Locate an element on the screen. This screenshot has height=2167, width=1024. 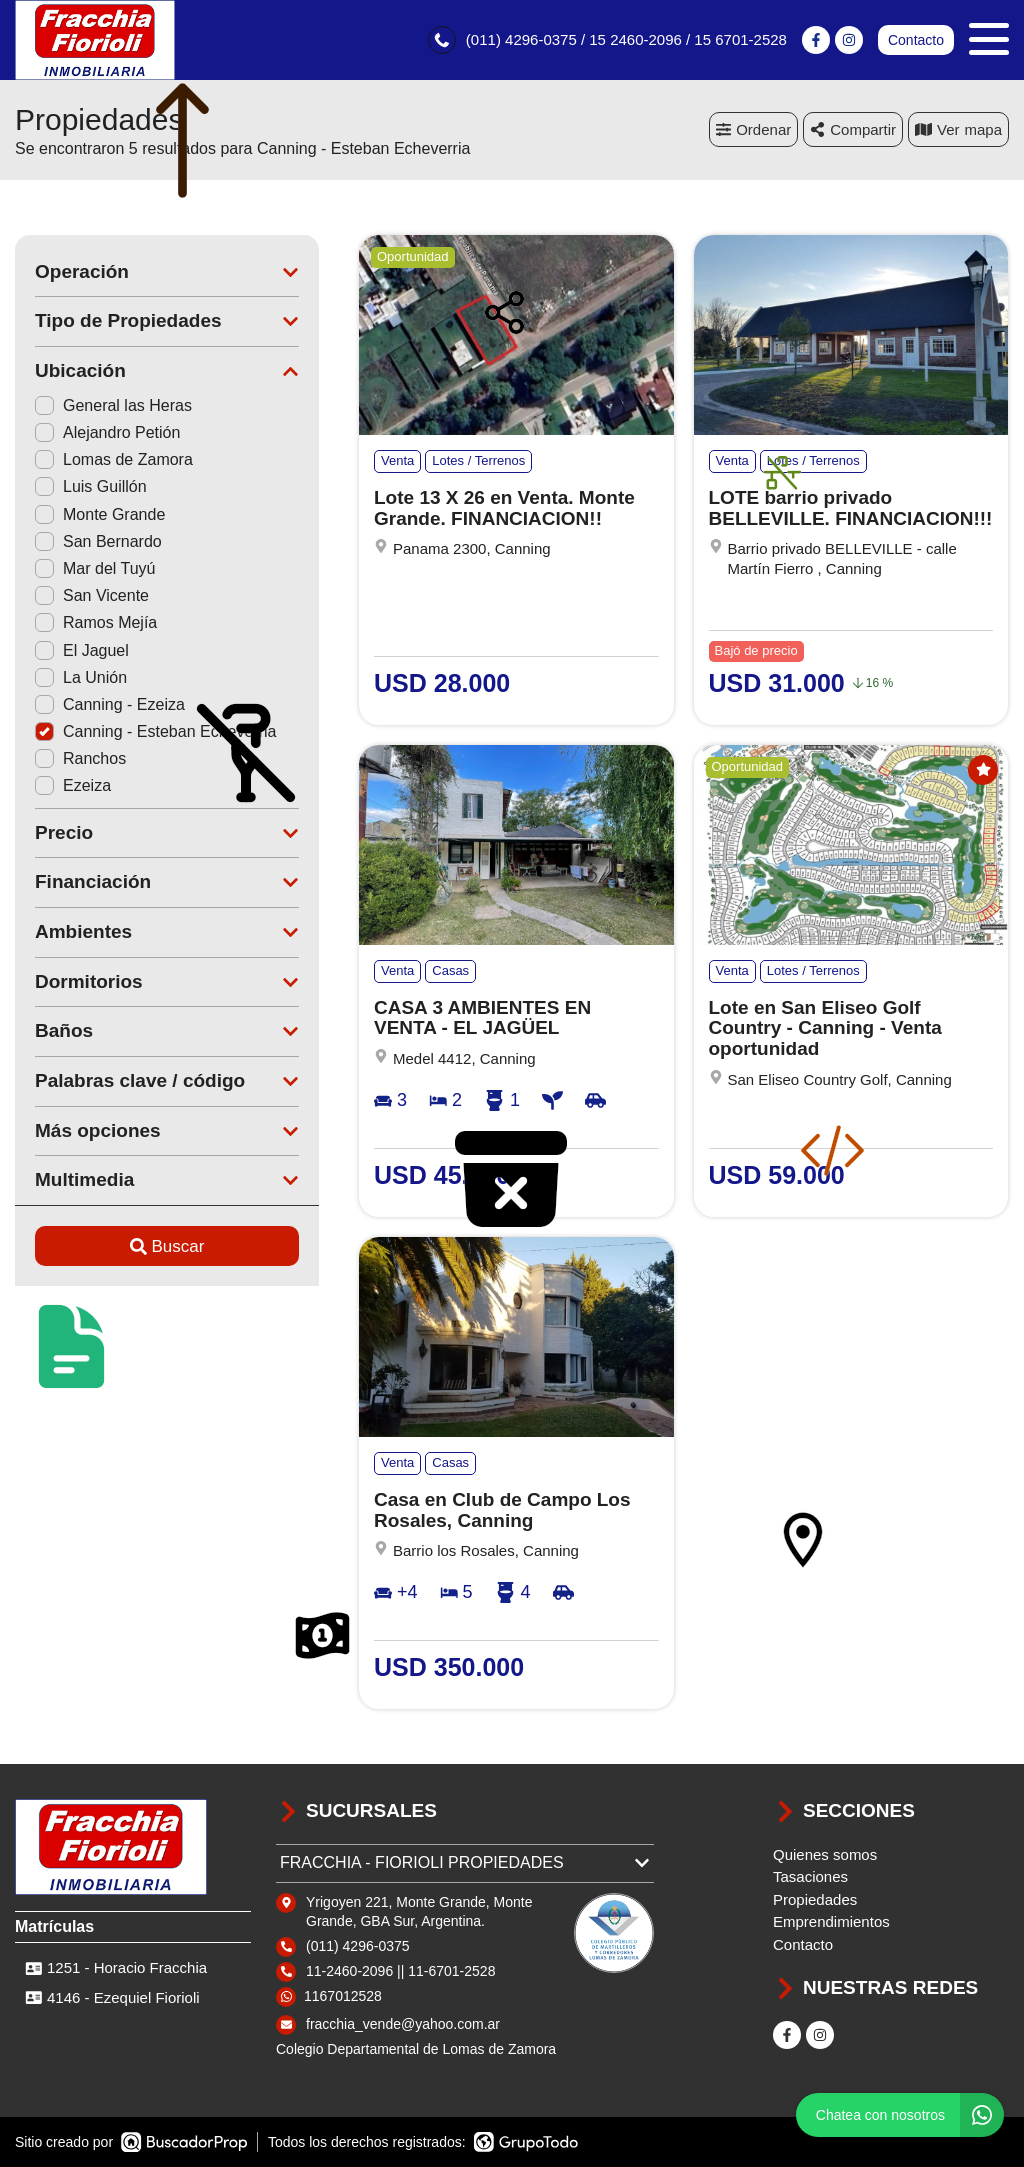
view document details is located at coordinates (71, 1346).